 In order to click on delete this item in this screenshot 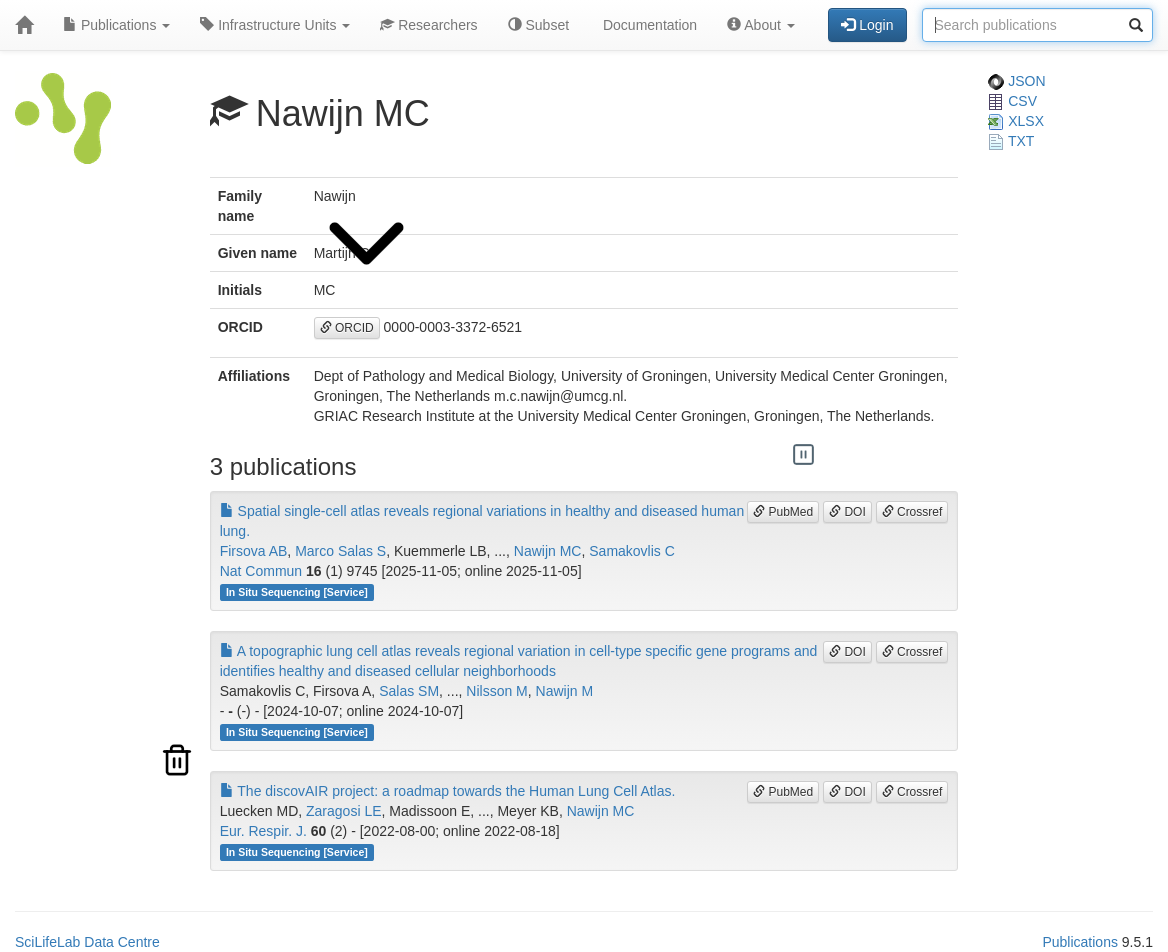, I will do `click(177, 760)`.